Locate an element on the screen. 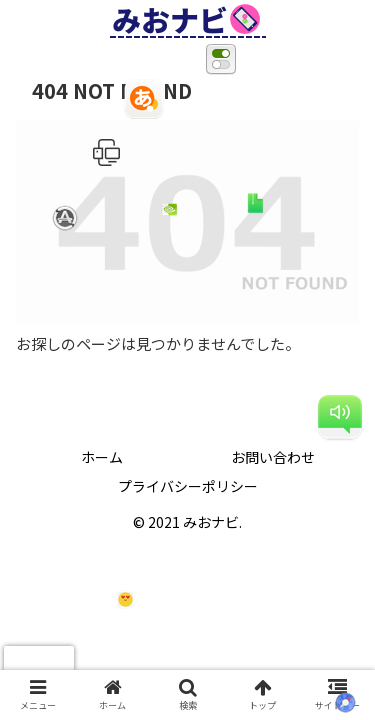 The height and width of the screenshot is (720, 375). open mozc japanese input method editor is located at coordinates (144, 99).